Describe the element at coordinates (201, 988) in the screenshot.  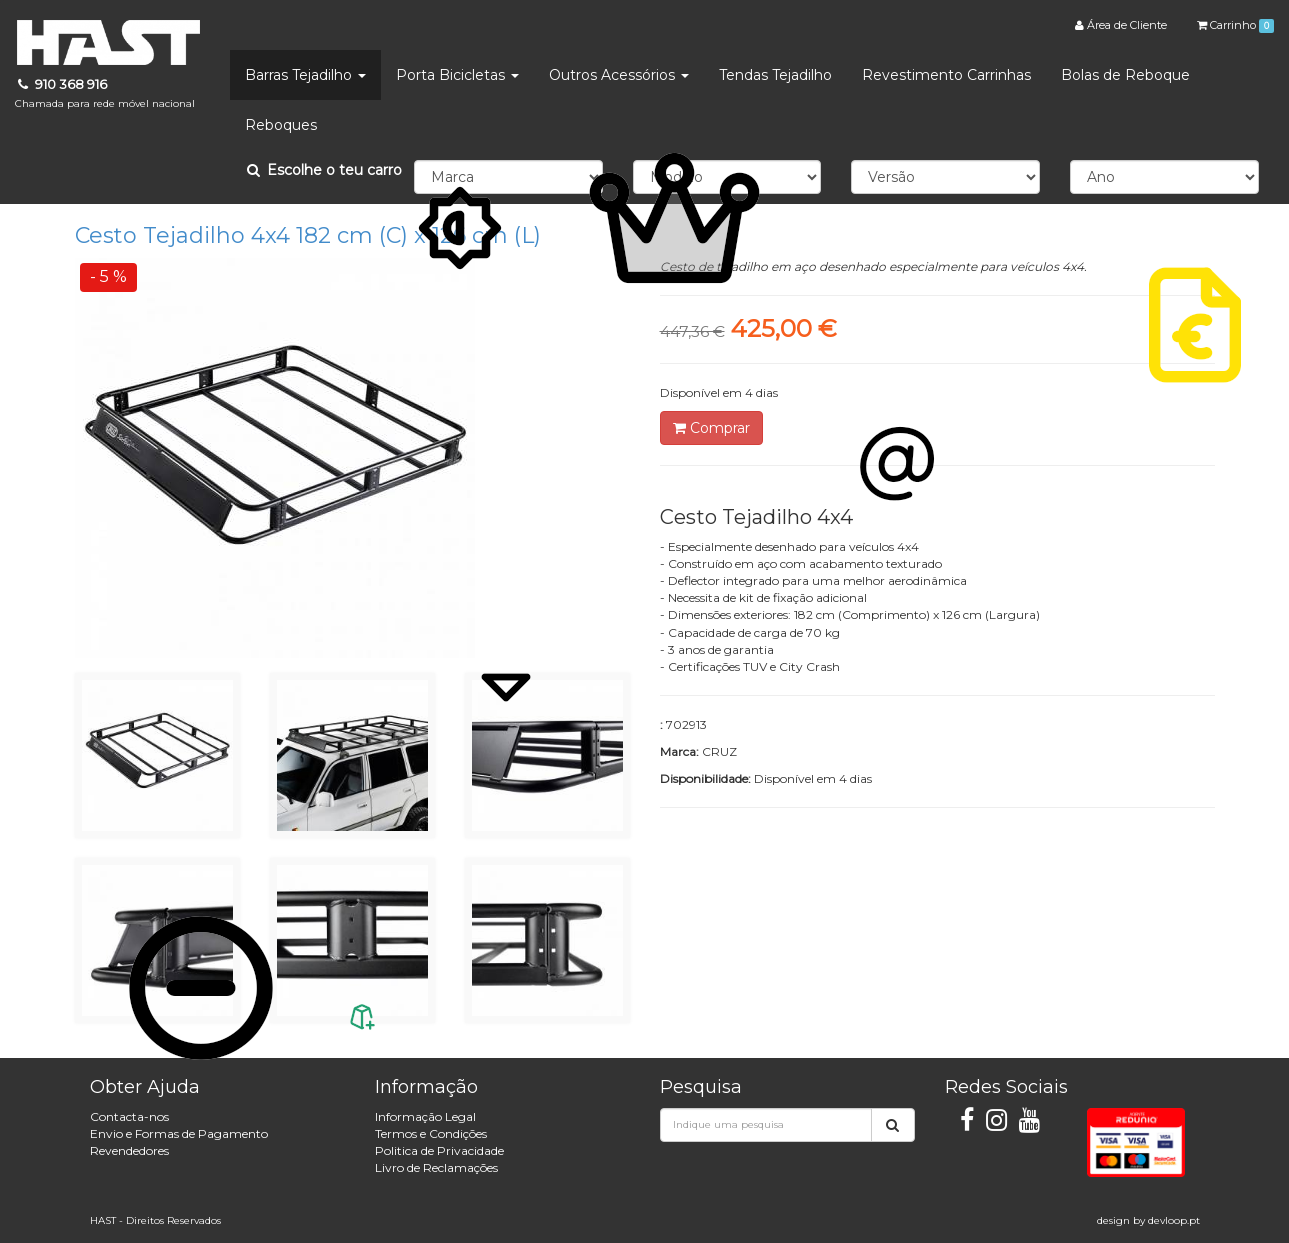
I see `remove an item from a list or cart` at that location.